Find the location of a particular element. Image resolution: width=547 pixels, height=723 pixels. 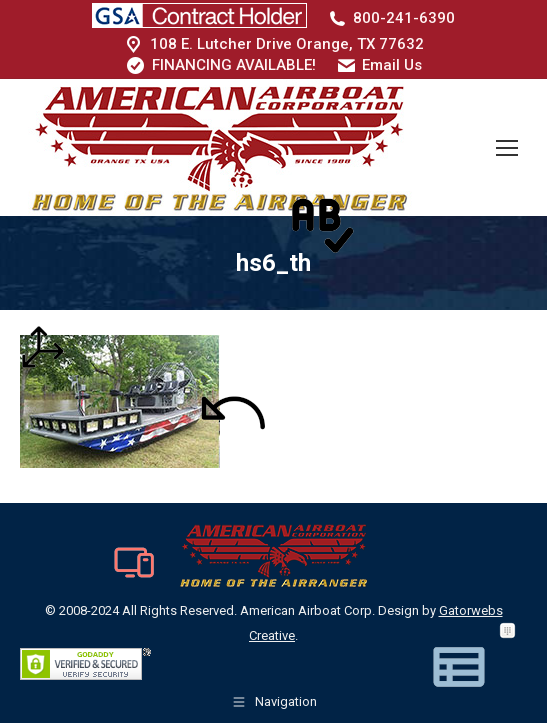

switch to 3D view or coordinate system is located at coordinates (40, 349).